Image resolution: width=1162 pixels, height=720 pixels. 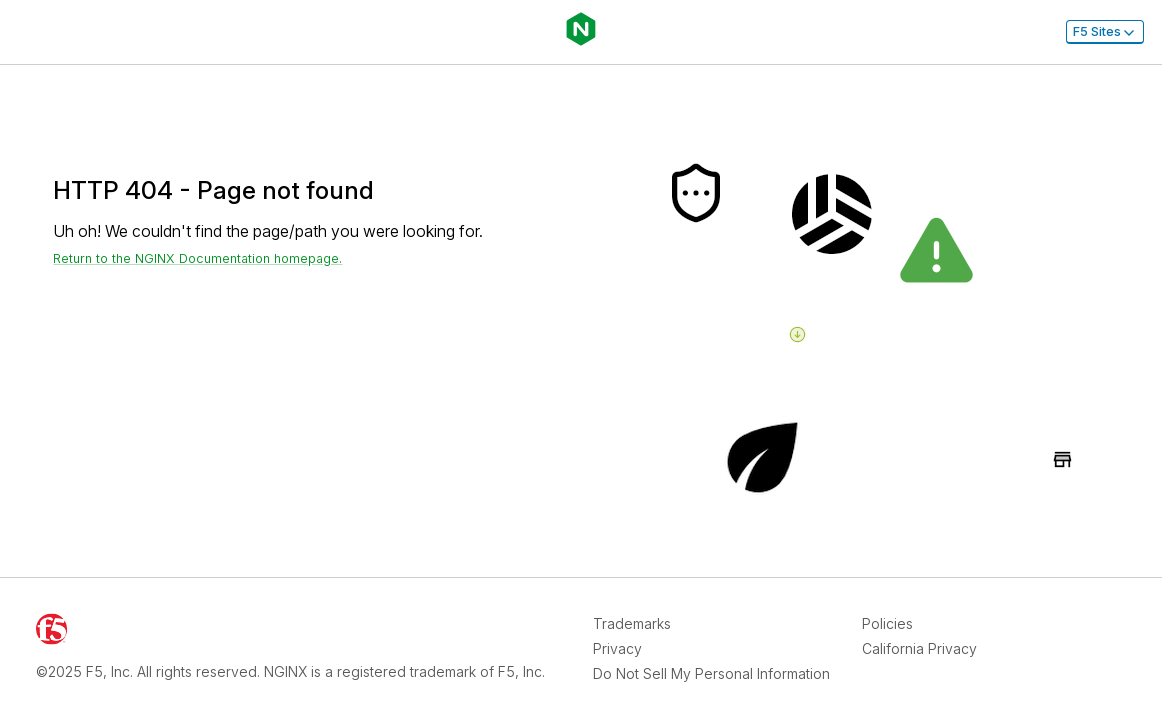 What do you see at coordinates (832, 214) in the screenshot?
I see `access volleyball or sports content` at bounding box center [832, 214].